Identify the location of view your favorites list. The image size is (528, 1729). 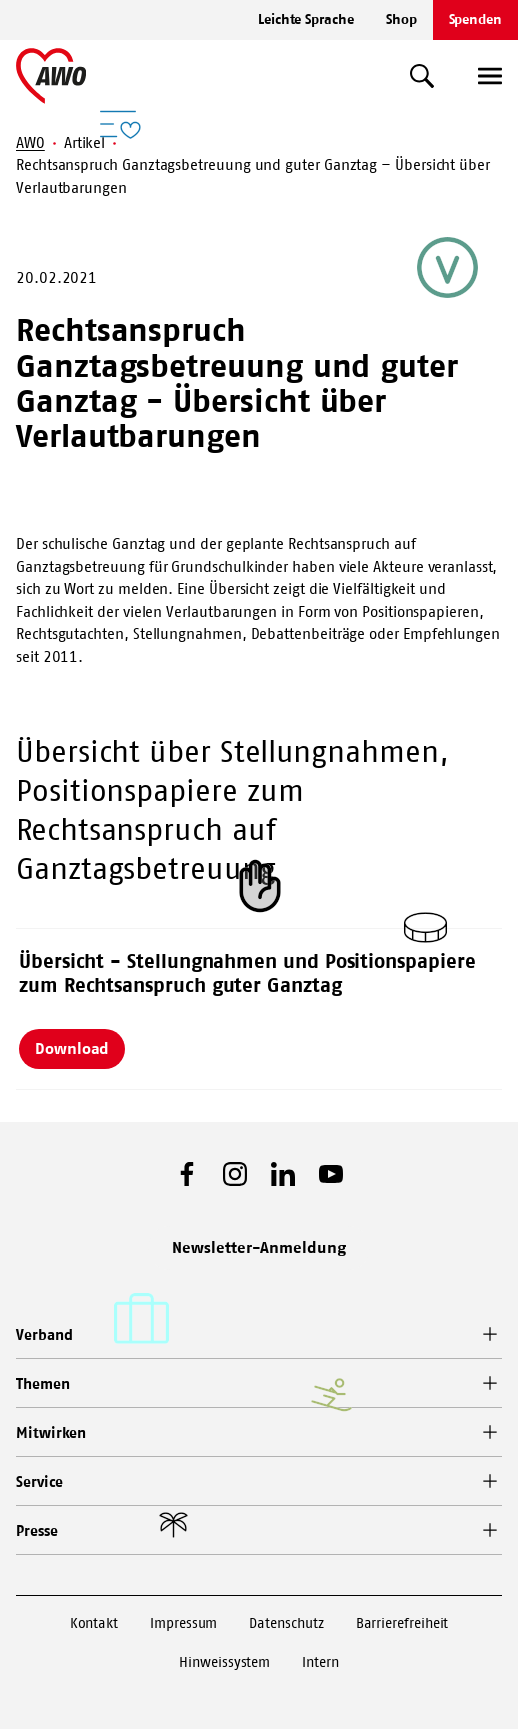
(118, 124).